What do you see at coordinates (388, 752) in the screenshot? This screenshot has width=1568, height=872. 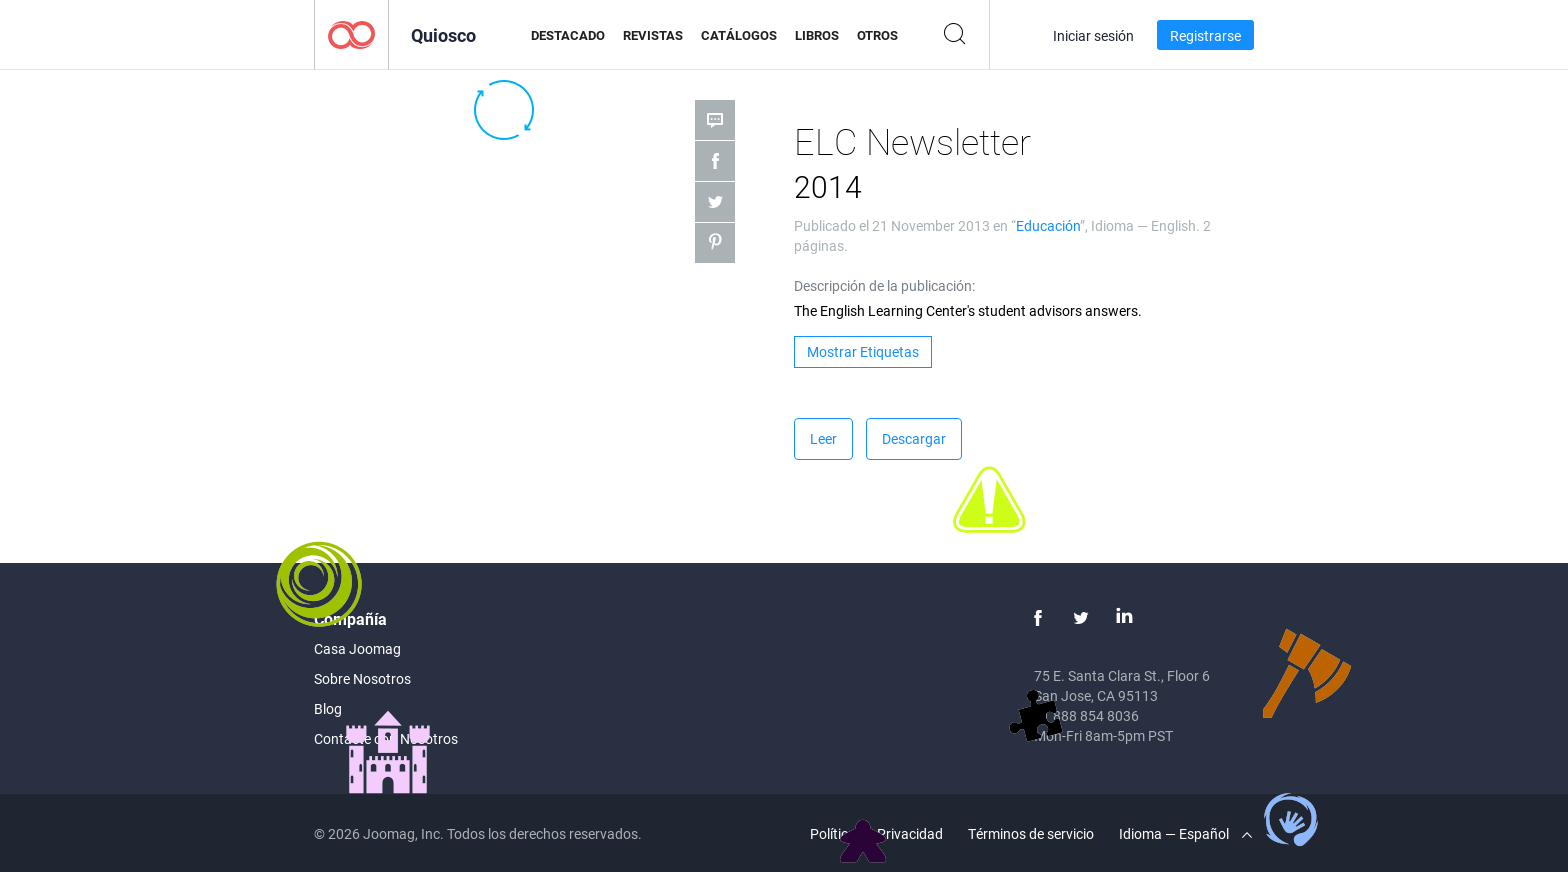 I see `access castle or fortress location in game` at bounding box center [388, 752].